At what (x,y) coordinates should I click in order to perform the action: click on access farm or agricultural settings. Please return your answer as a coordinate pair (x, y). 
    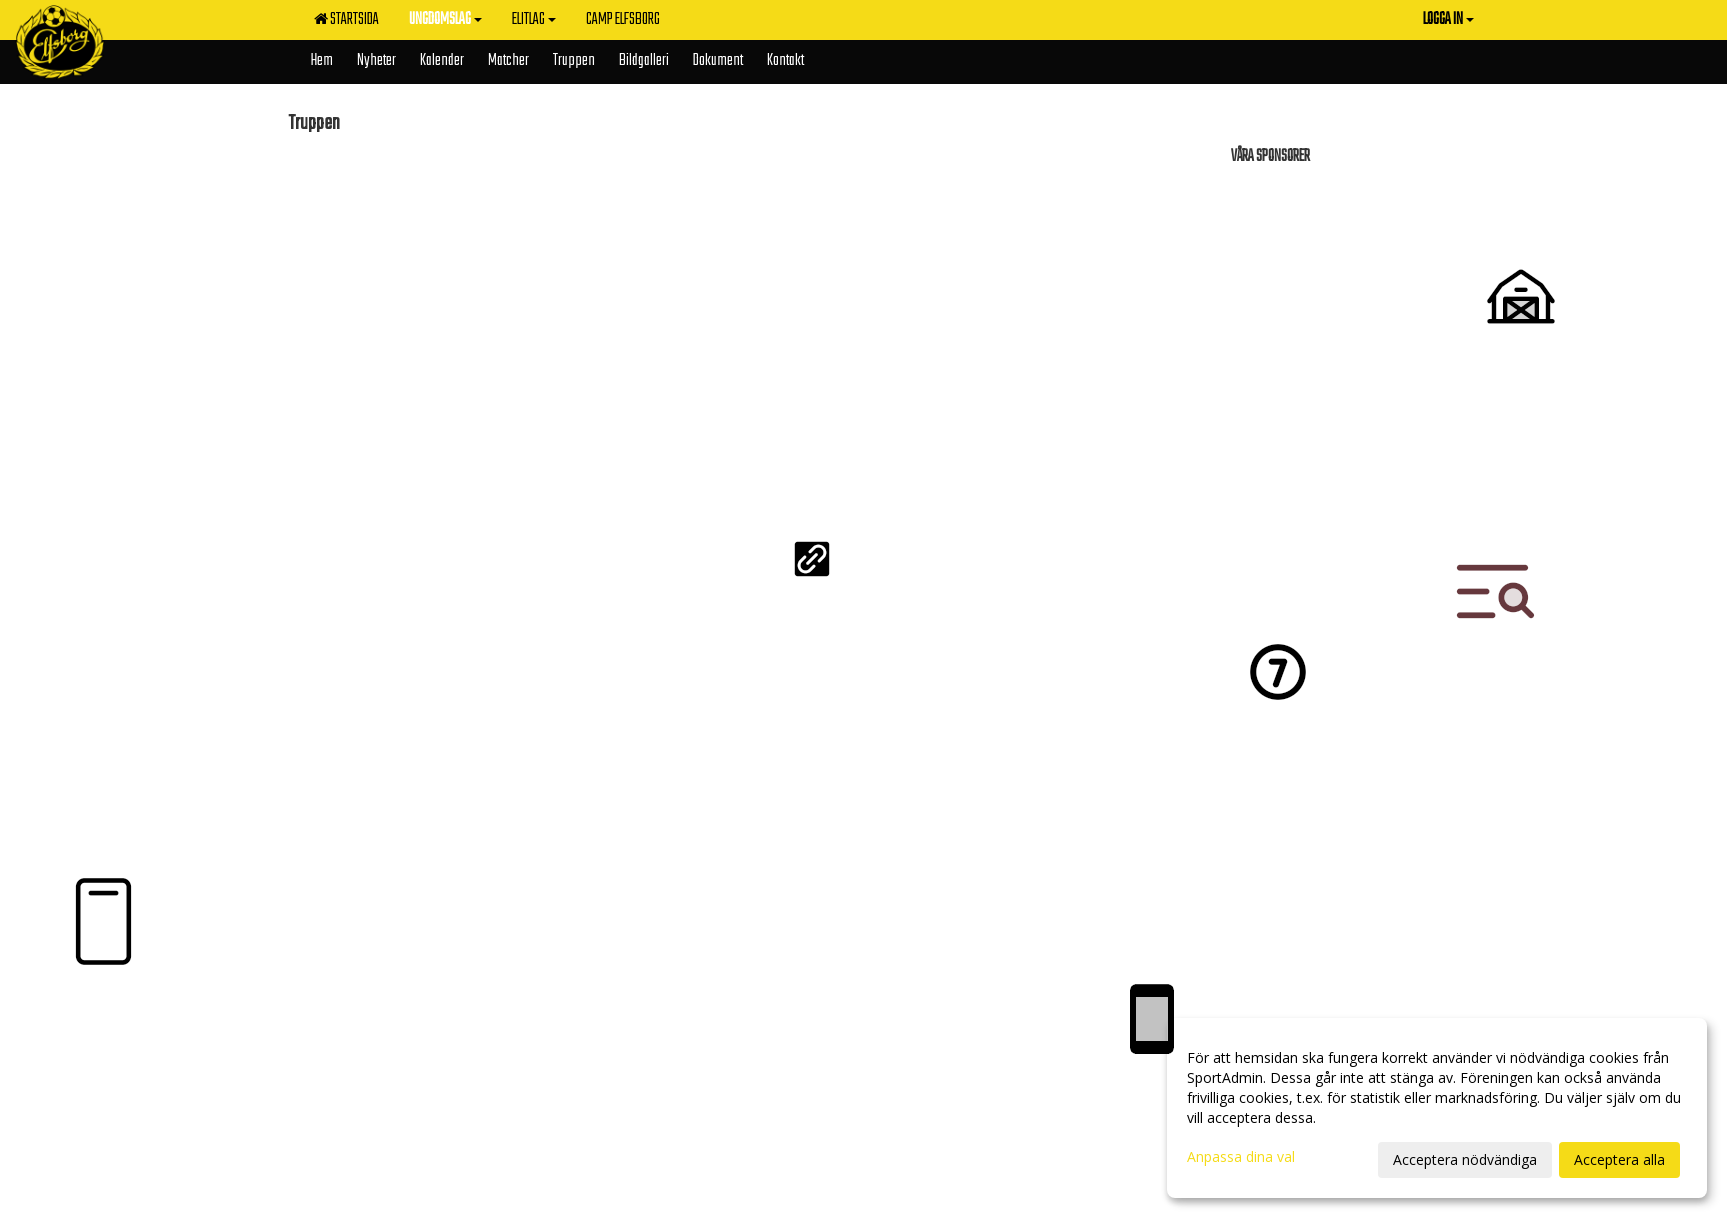
    Looking at the image, I should click on (1521, 301).